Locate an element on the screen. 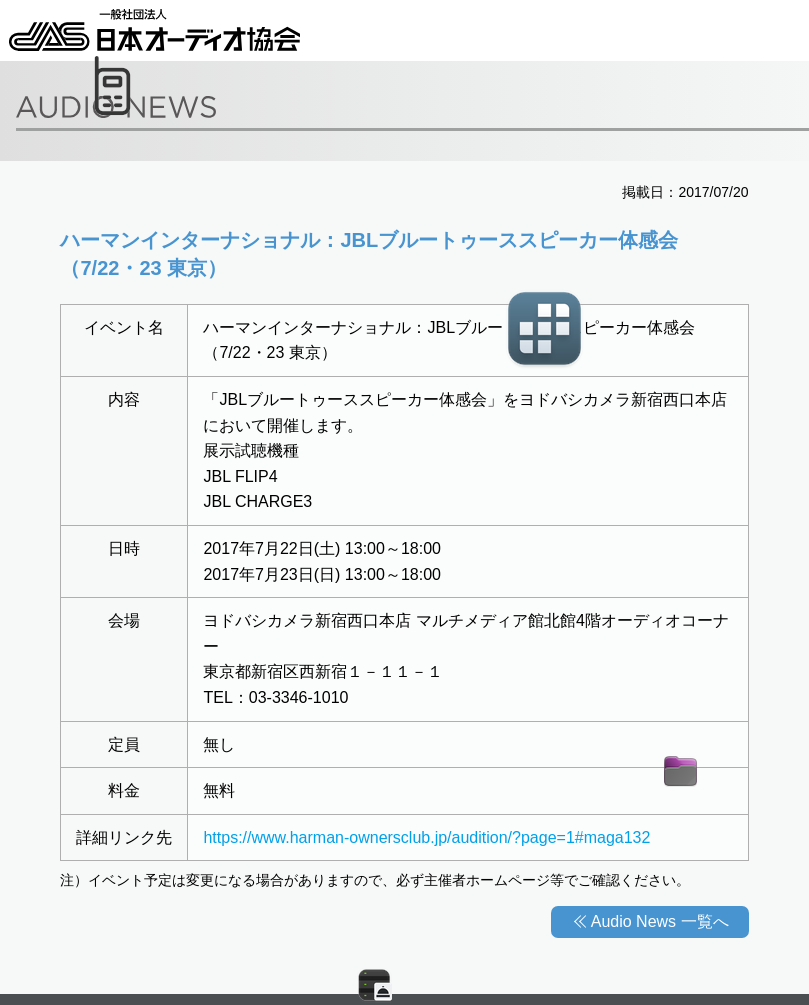  configure network server discovery preferences is located at coordinates (374, 985).